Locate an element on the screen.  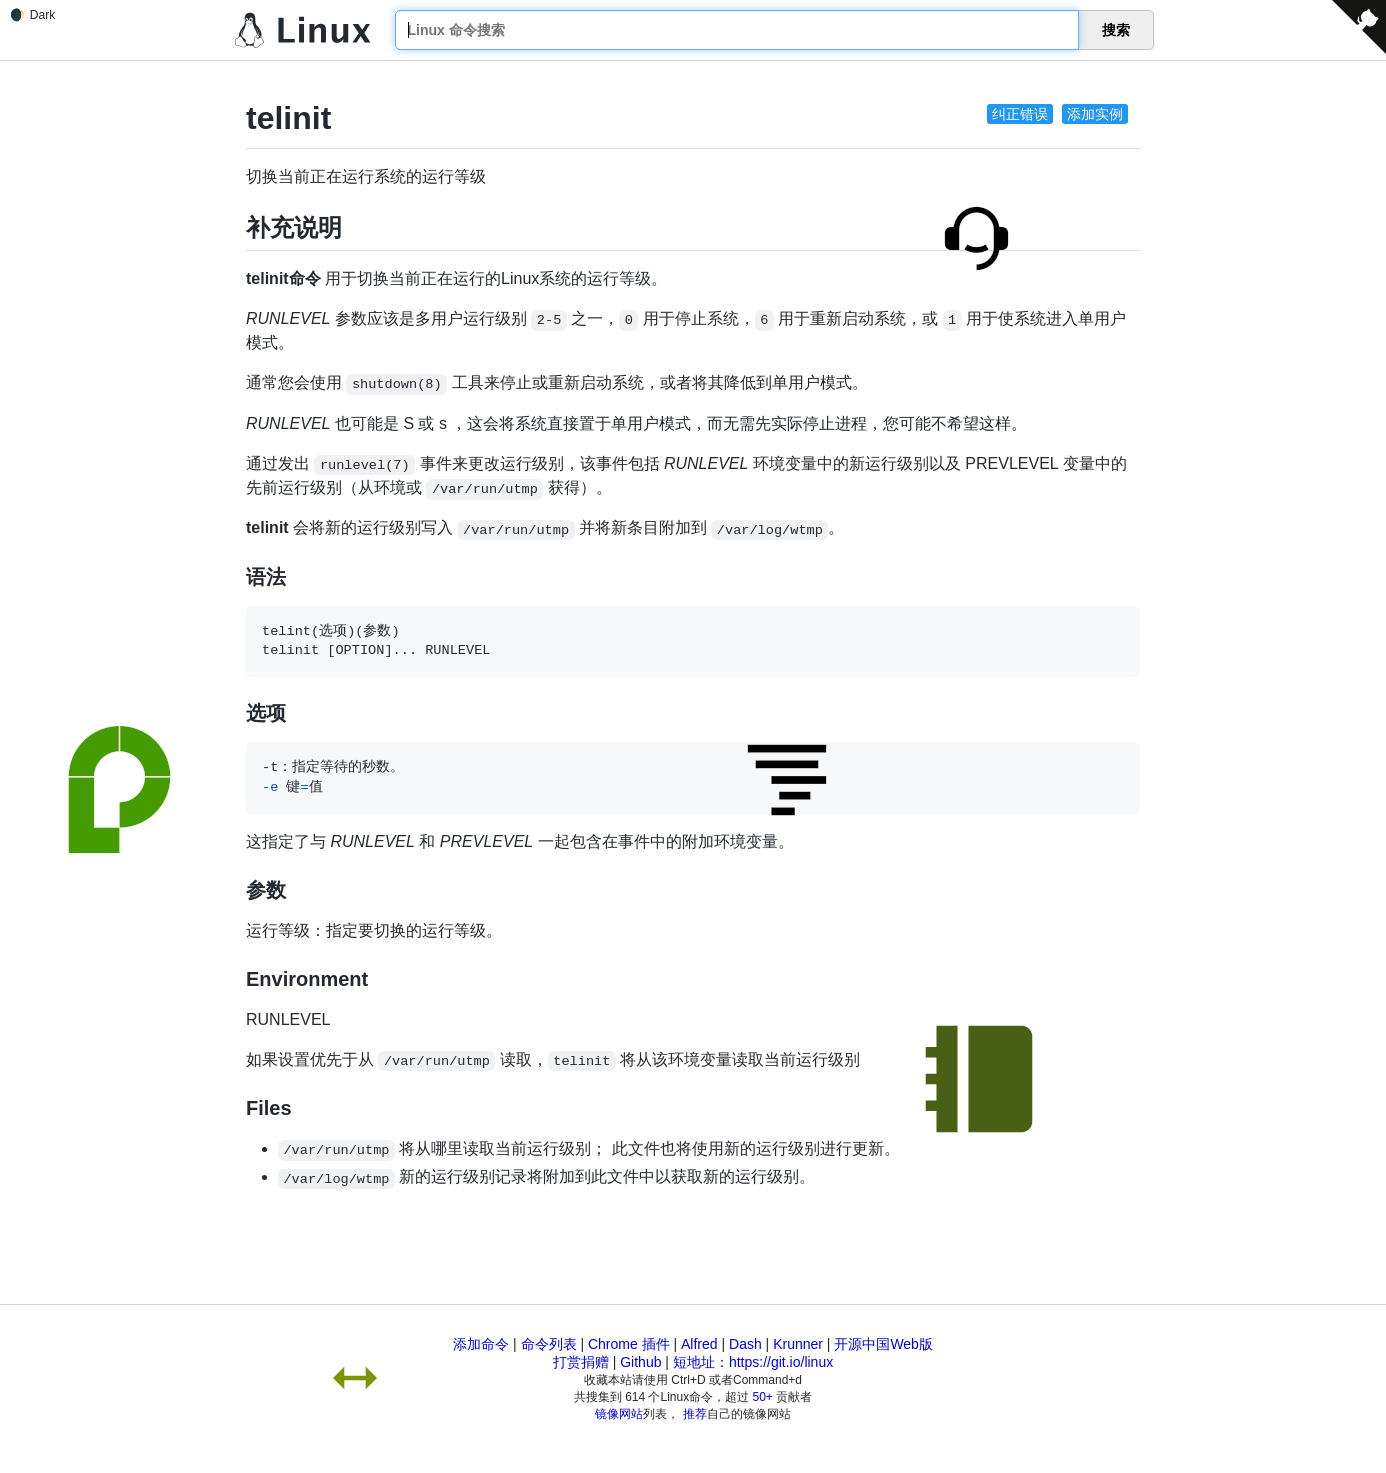
open passport app is located at coordinates (119, 789).